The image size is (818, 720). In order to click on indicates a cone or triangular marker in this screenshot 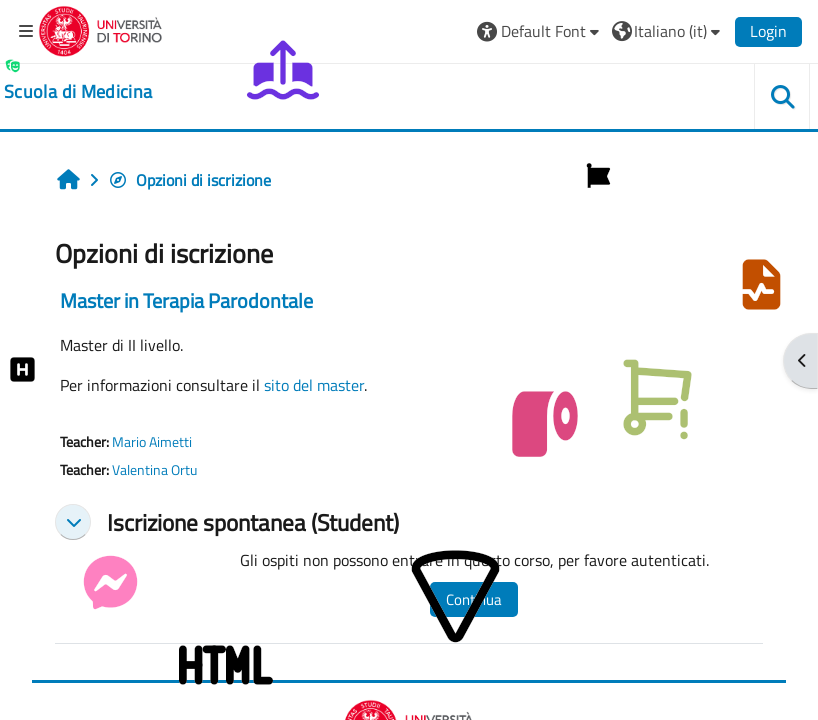, I will do `click(455, 598)`.